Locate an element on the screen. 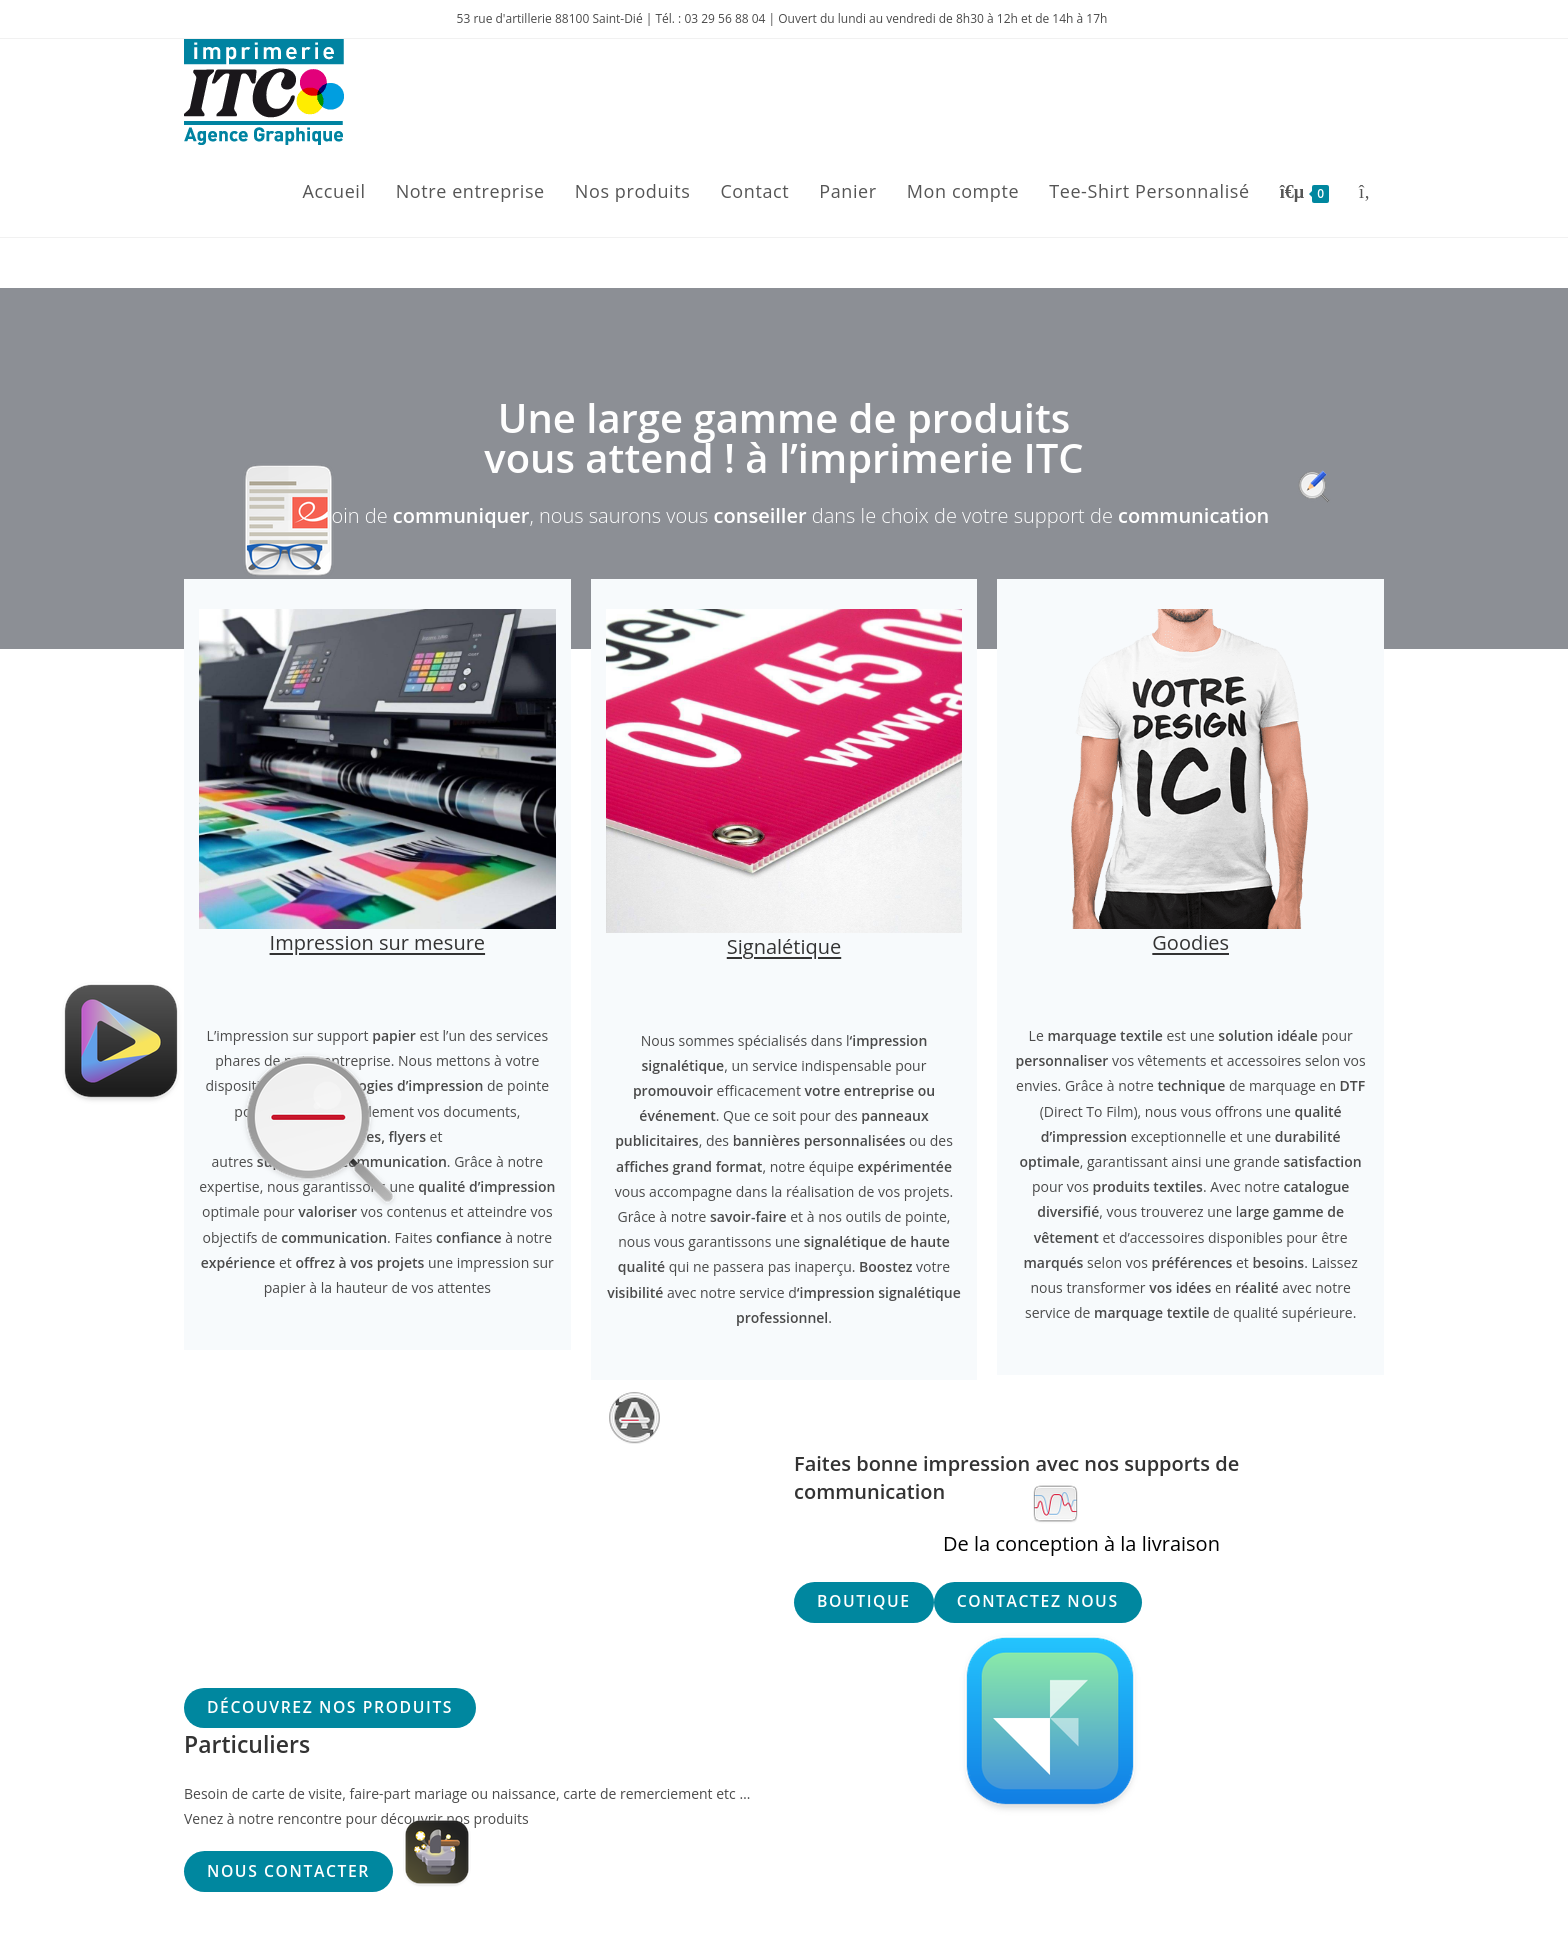 Image resolution: width=1568 pixels, height=1942 pixels. view battery and power usage statistics is located at coordinates (1055, 1503).